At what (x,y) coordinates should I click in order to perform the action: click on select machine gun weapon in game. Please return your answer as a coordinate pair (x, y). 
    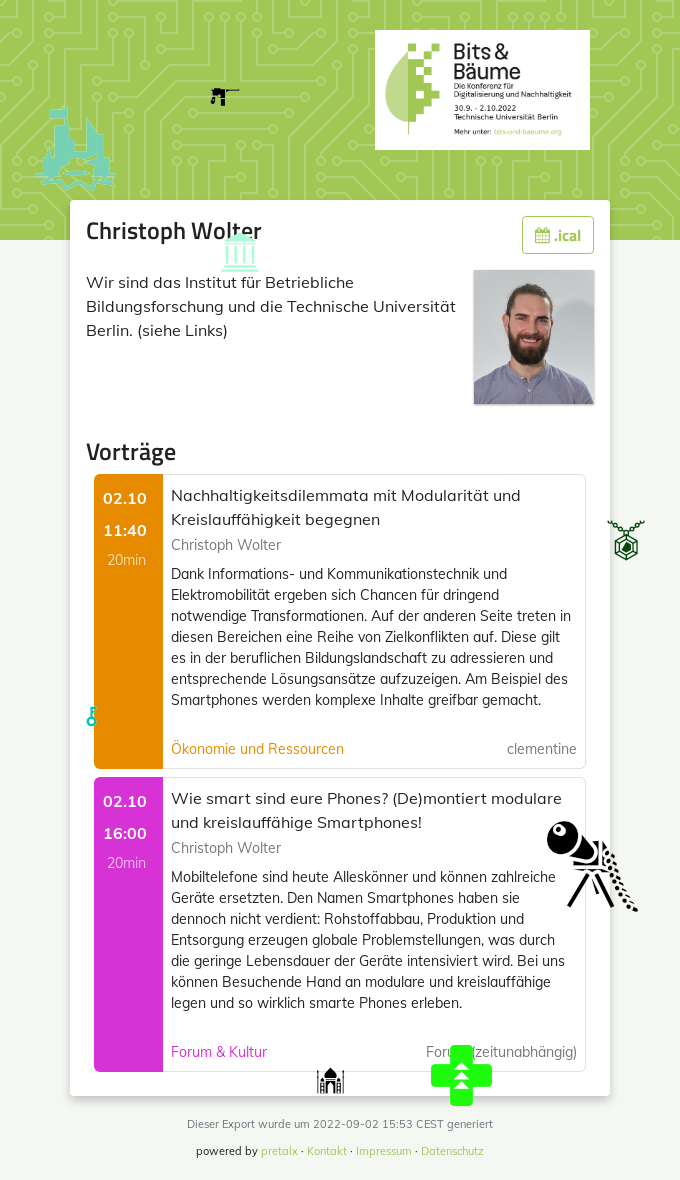
    Looking at the image, I should click on (592, 866).